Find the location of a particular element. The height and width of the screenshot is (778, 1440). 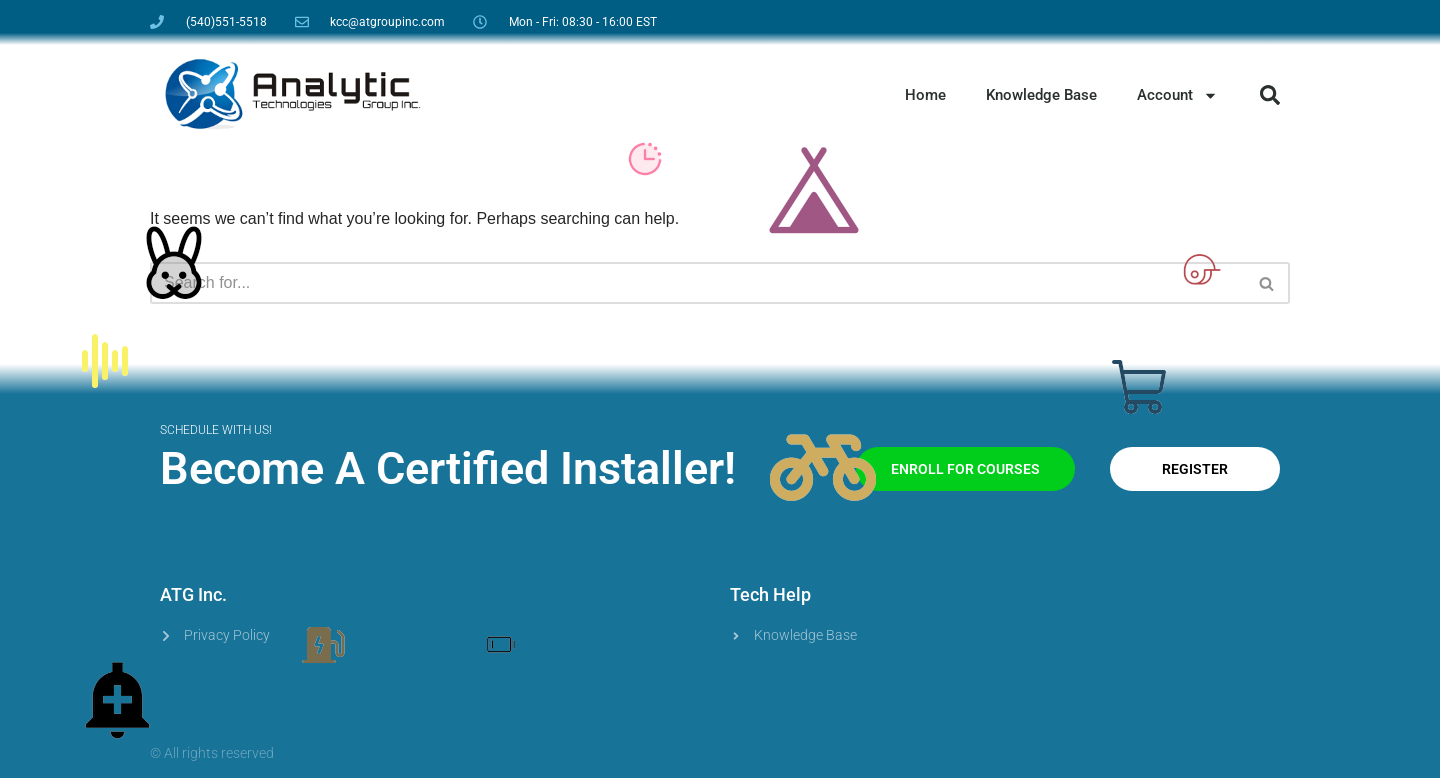

view remaining time or countdown timer is located at coordinates (645, 159).